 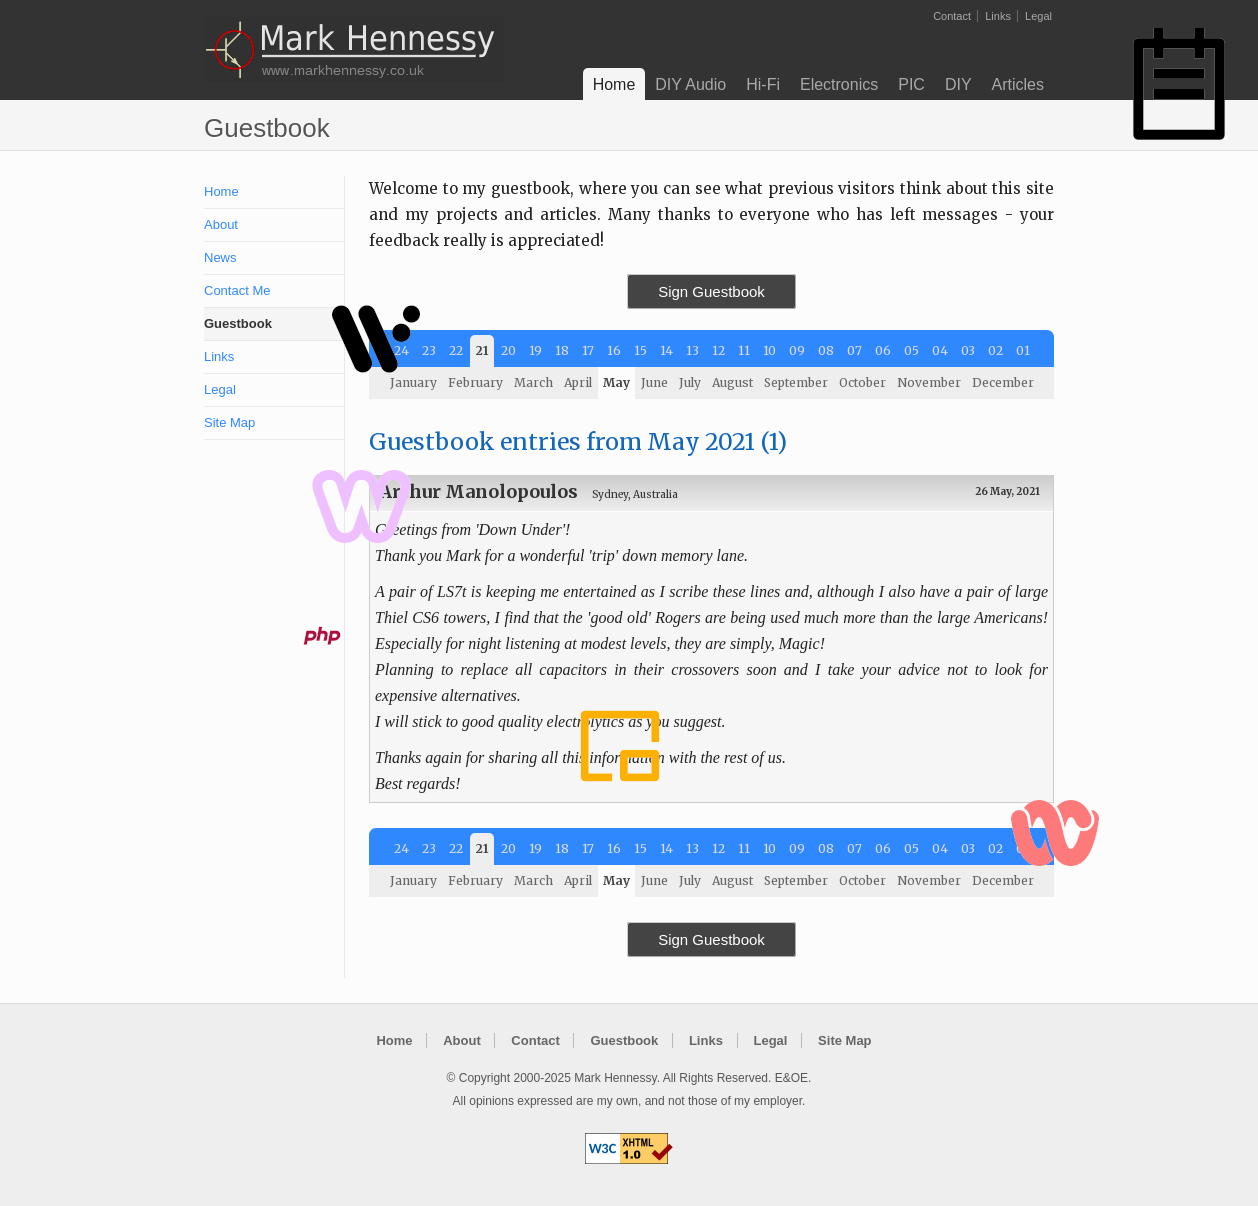 What do you see at coordinates (322, 637) in the screenshot?
I see `indicates PHP programming language` at bounding box center [322, 637].